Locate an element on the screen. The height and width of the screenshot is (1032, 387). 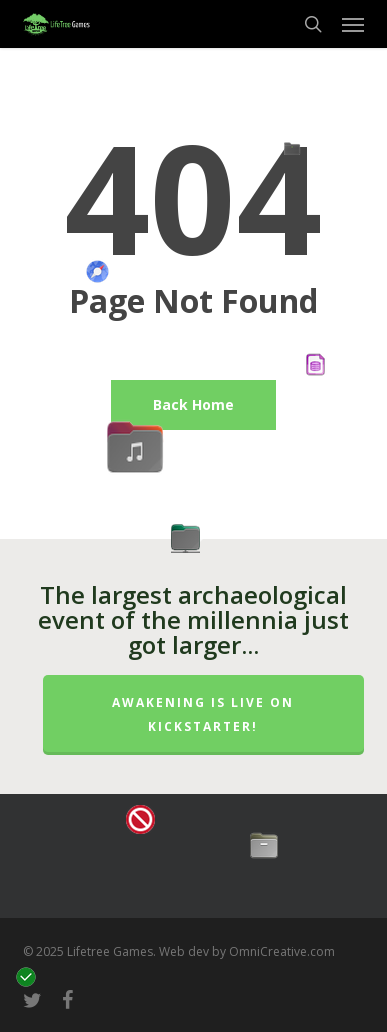
indicates dropbox file is fully synced is located at coordinates (26, 977).